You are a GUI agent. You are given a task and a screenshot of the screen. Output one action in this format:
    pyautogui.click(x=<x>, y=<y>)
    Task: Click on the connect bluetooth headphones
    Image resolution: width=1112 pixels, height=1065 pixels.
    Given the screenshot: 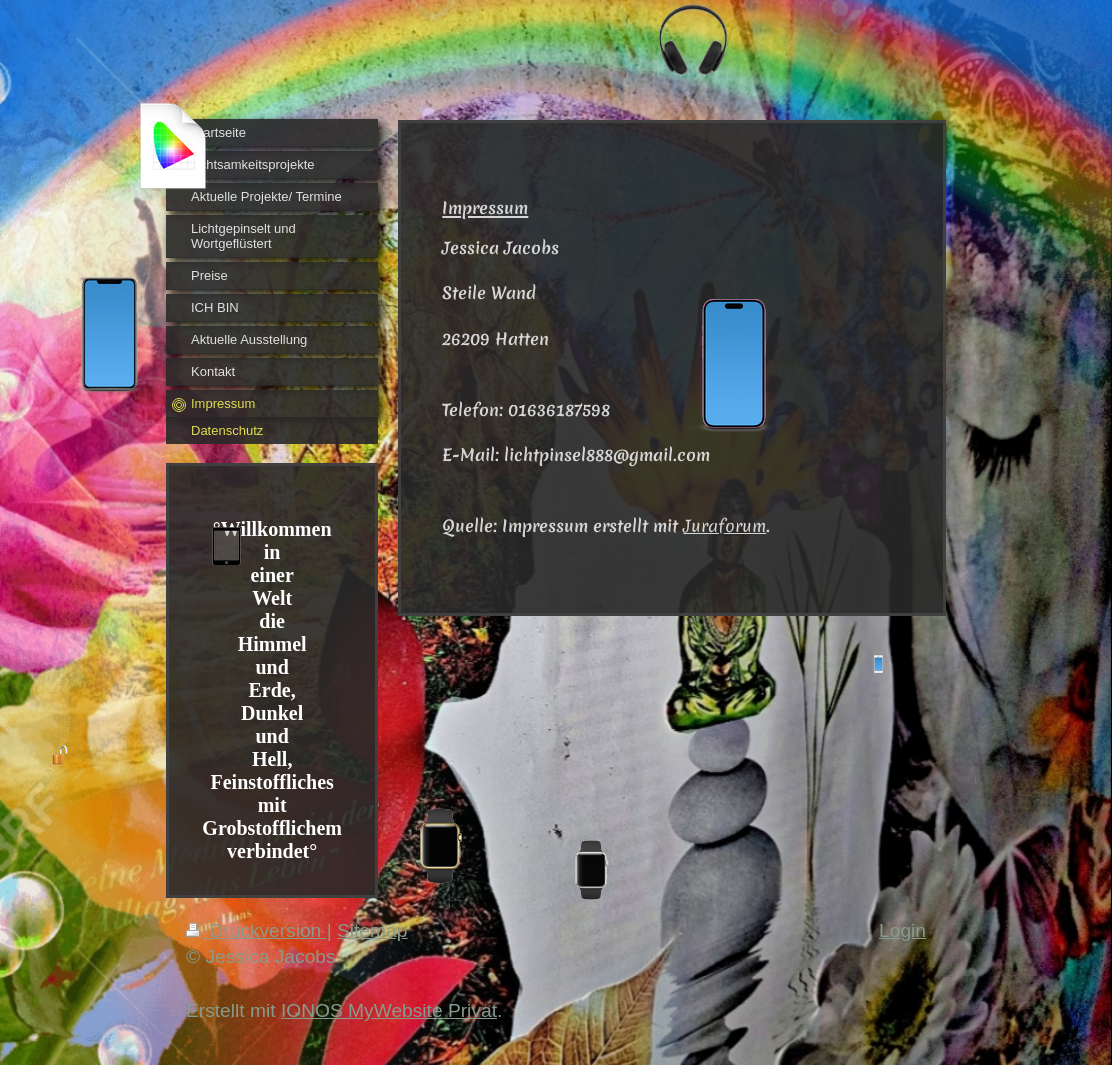 What is the action you would take?
    pyautogui.click(x=693, y=41)
    